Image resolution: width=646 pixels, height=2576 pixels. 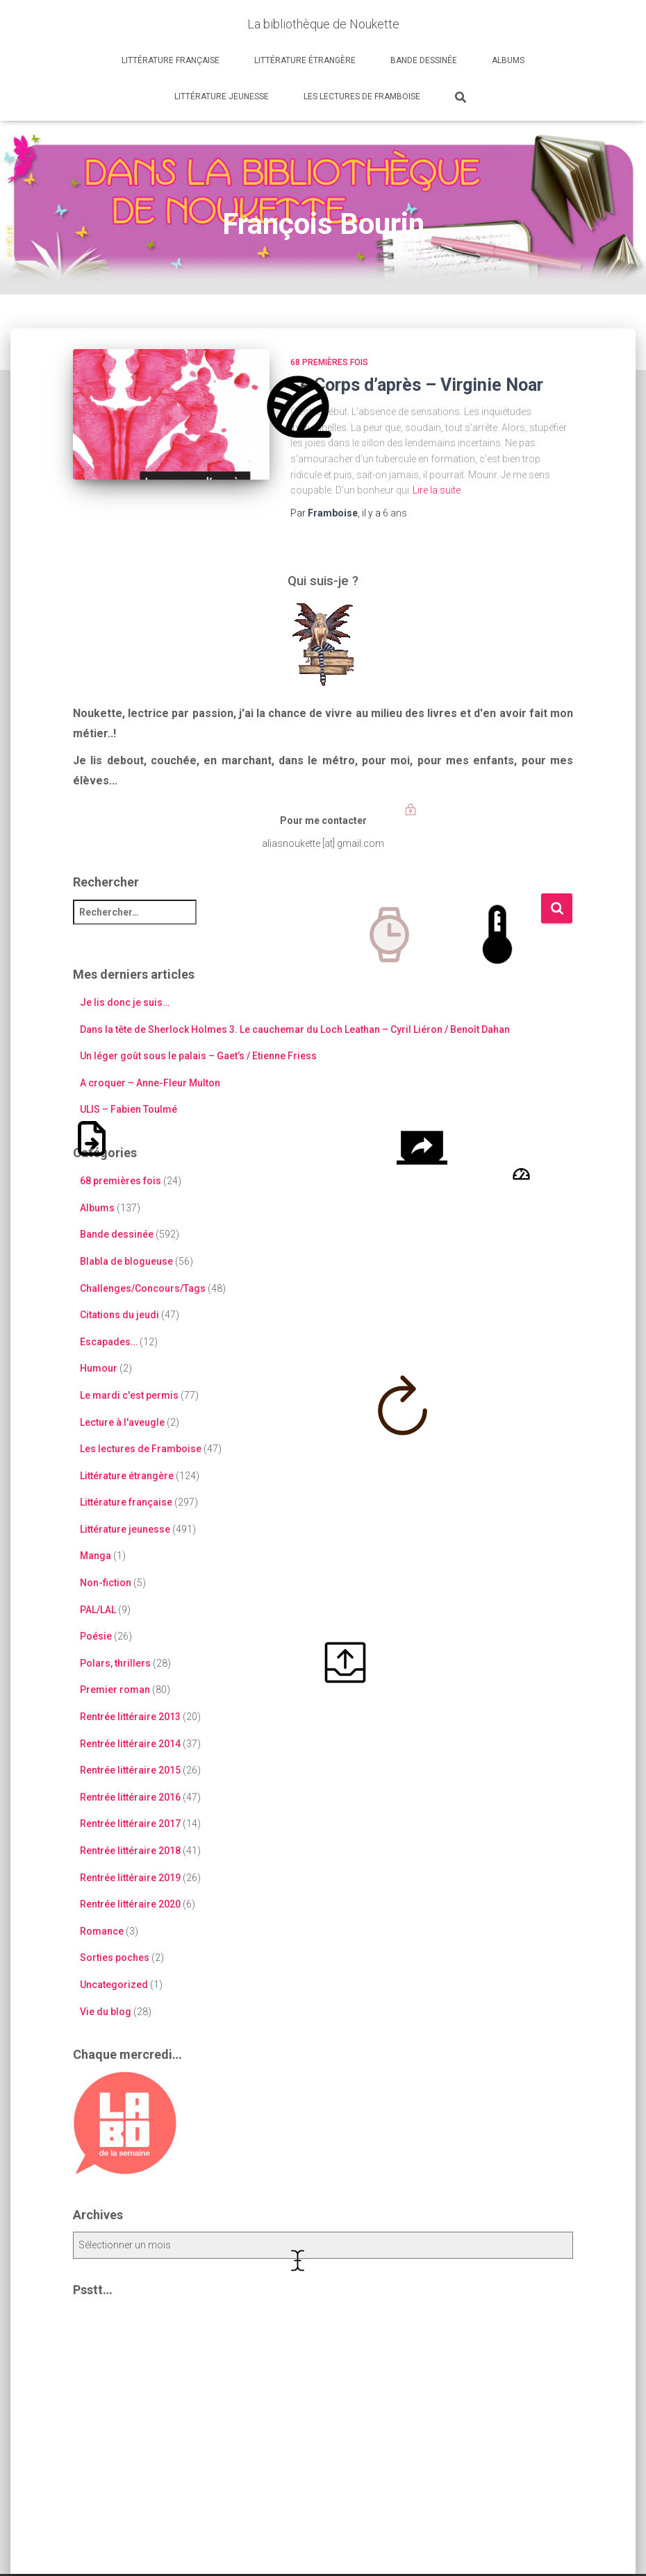 What do you see at coordinates (422, 1147) in the screenshot?
I see `start sharing your screen` at bounding box center [422, 1147].